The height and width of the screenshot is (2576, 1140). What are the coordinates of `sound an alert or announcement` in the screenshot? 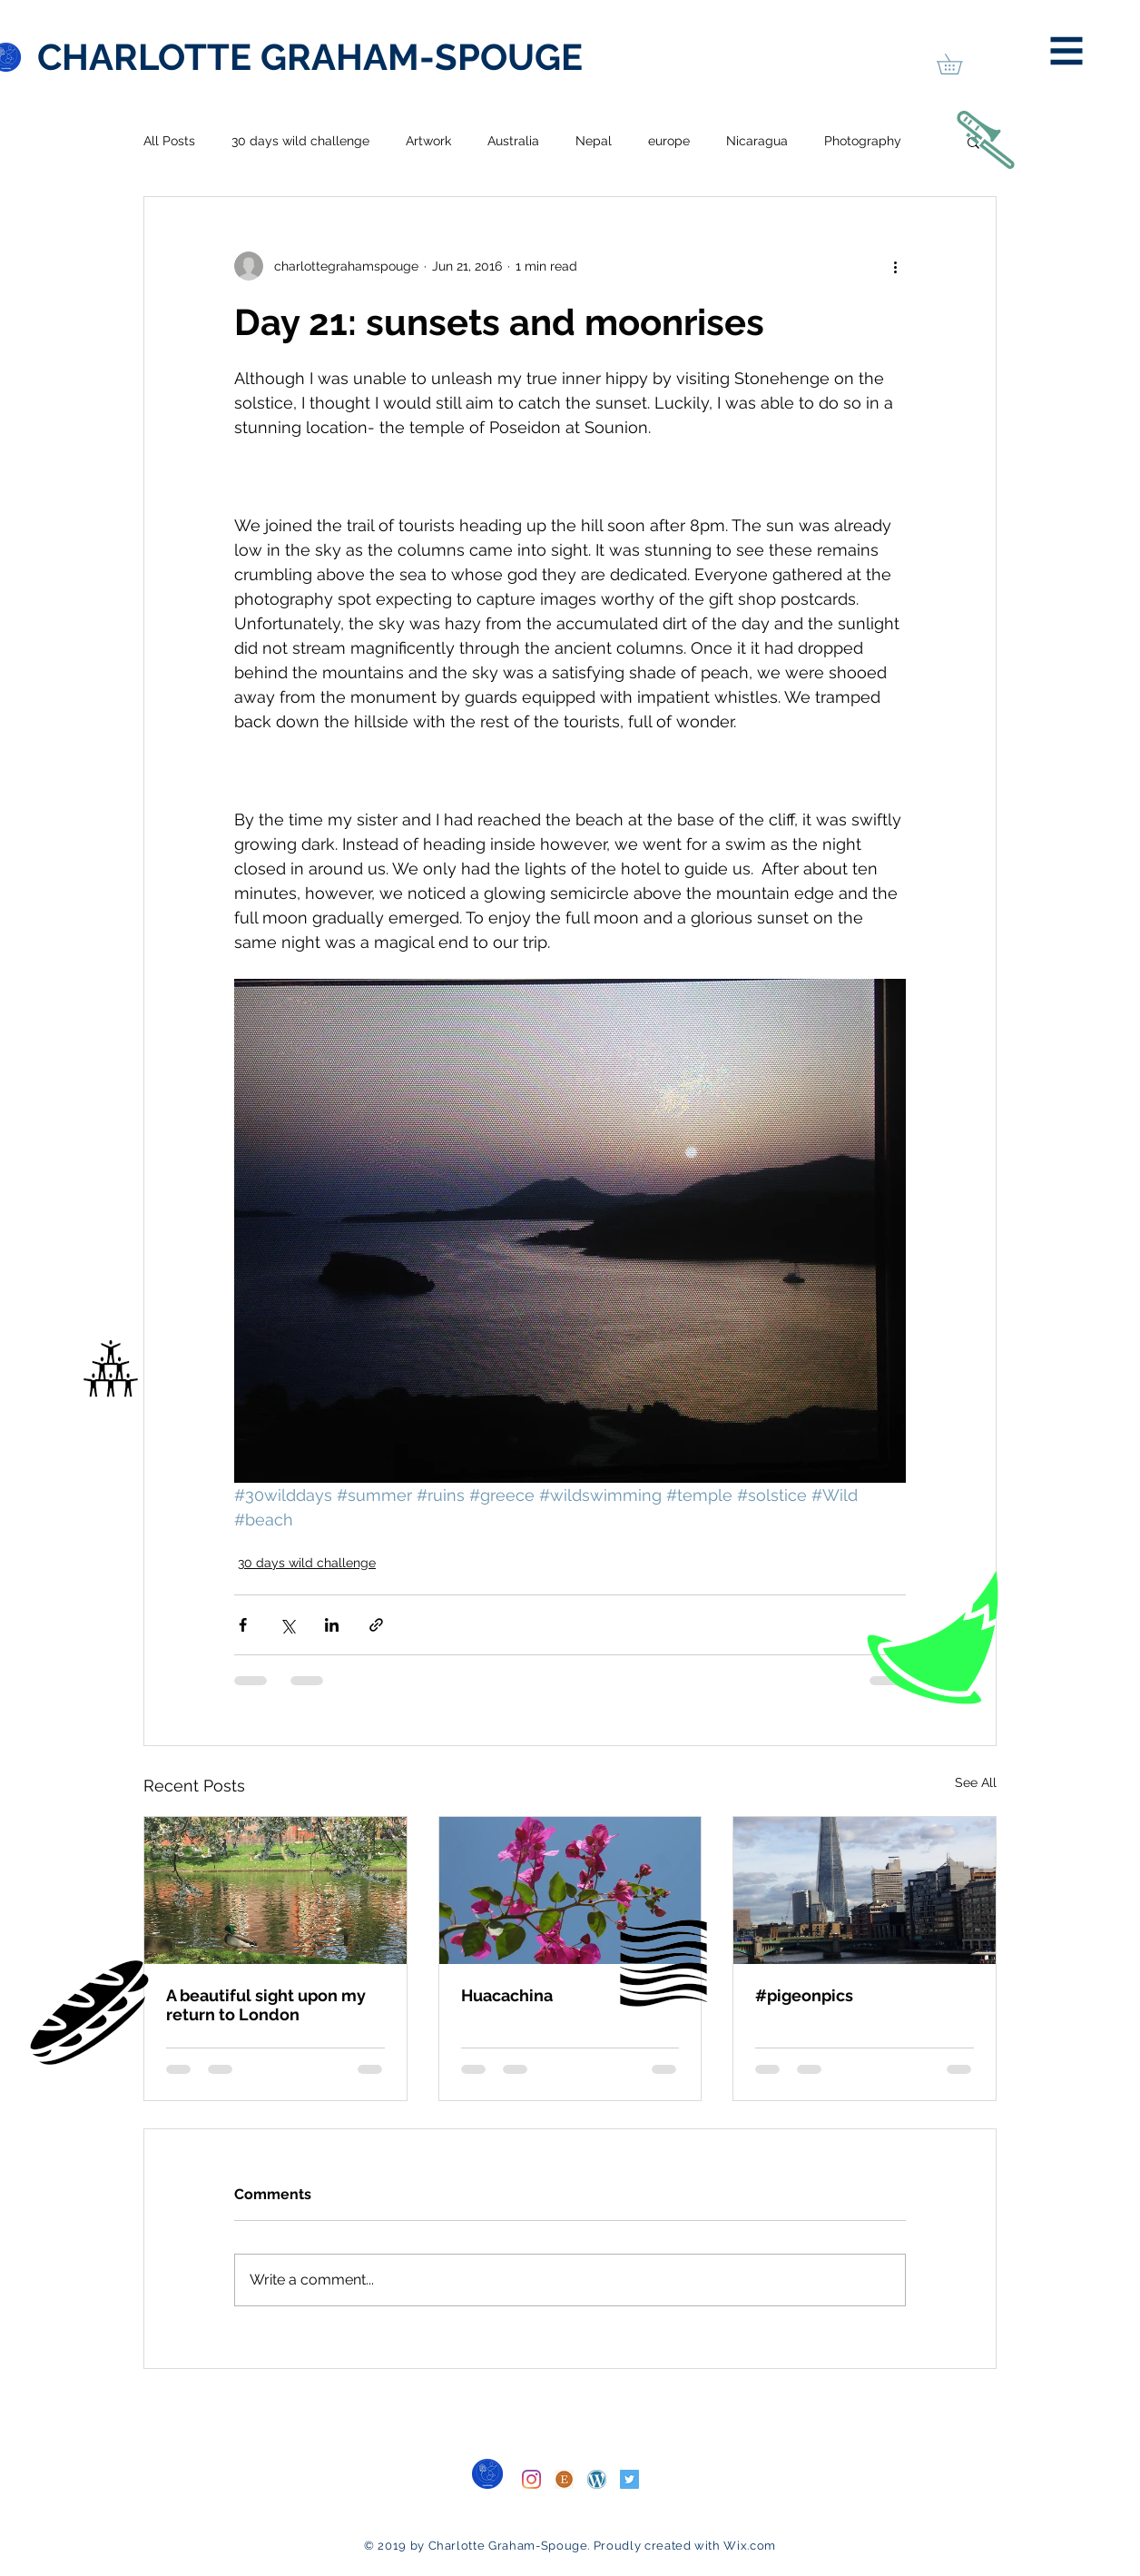 It's located at (935, 1633).